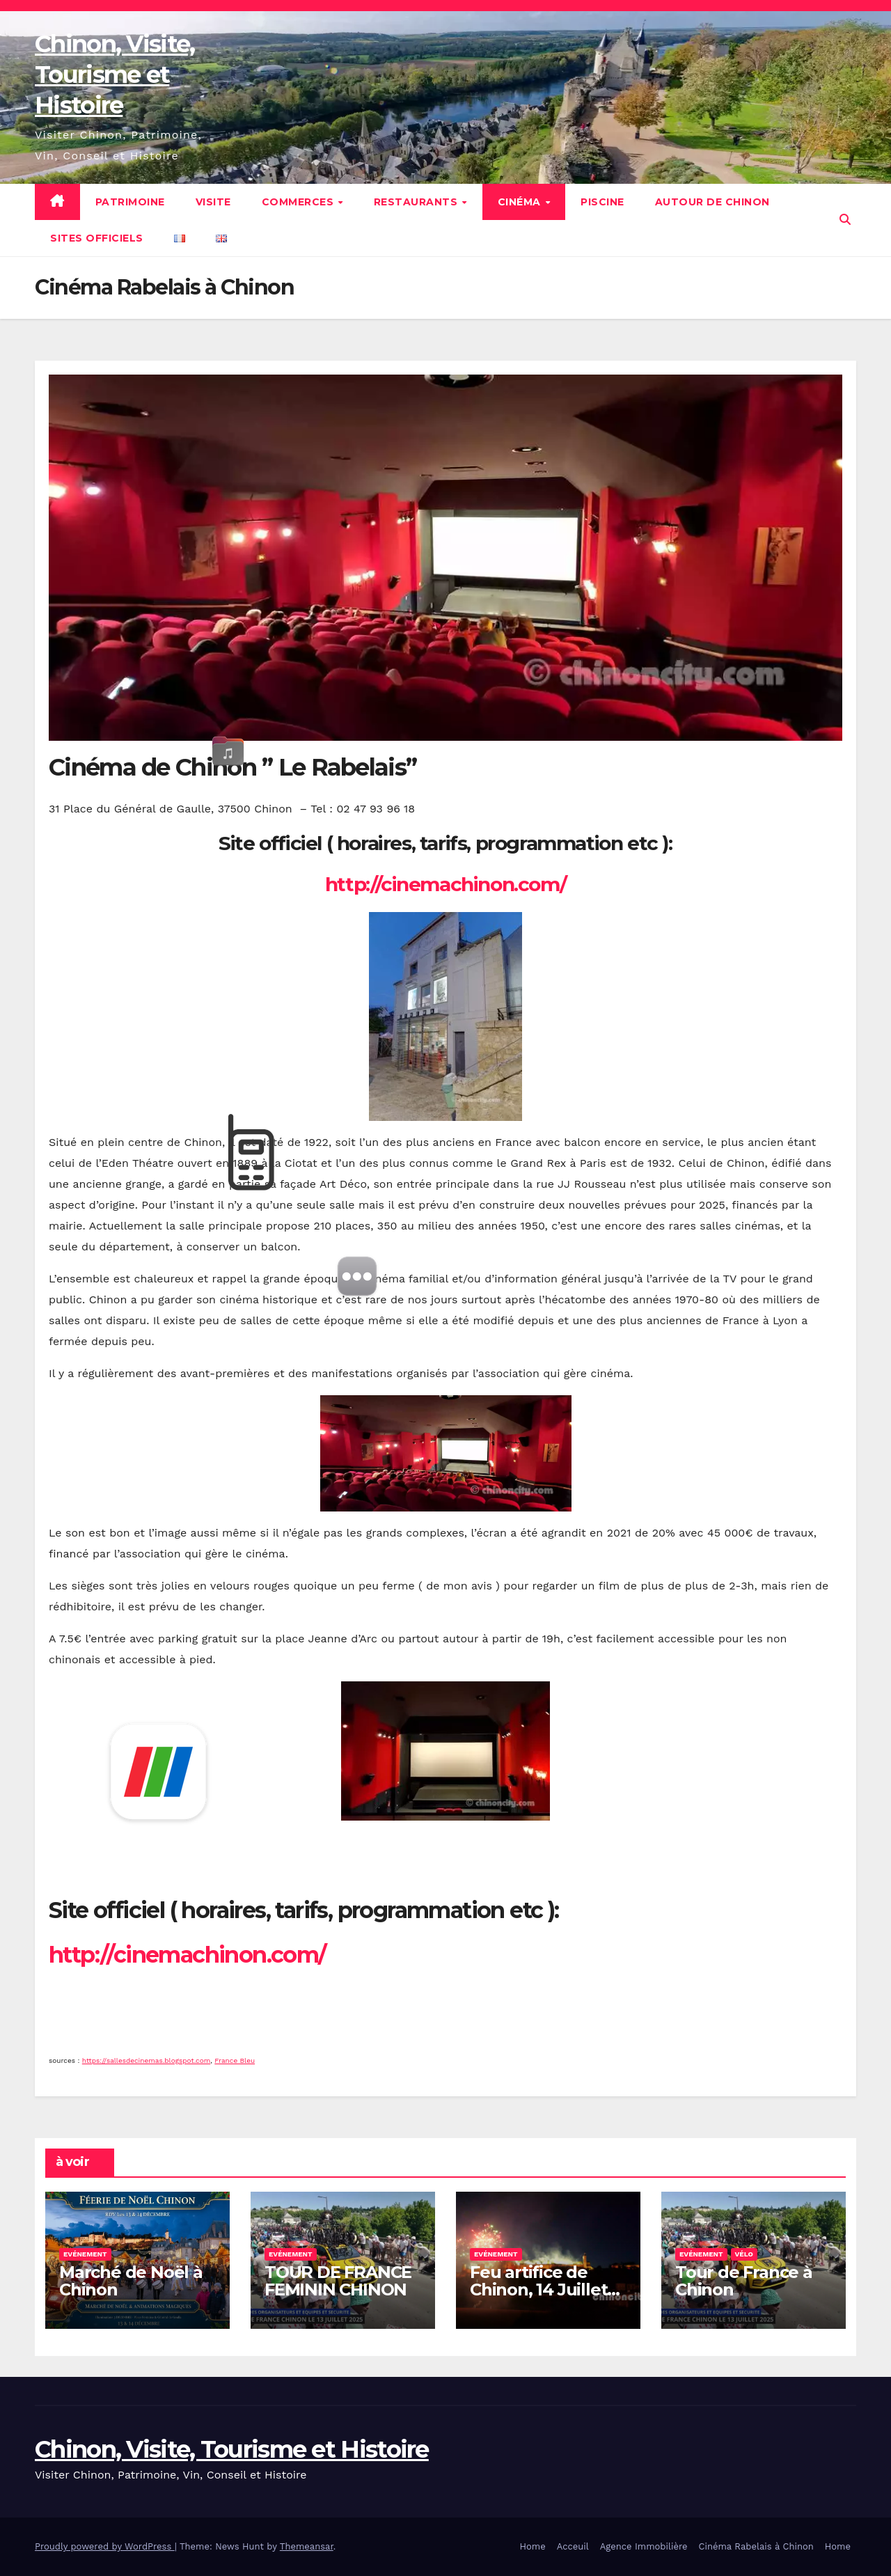 The width and height of the screenshot is (891, 2576). Describe the element at coordinates (357, 1277) in the screenshot. I see `open settings or preferences` at that location.